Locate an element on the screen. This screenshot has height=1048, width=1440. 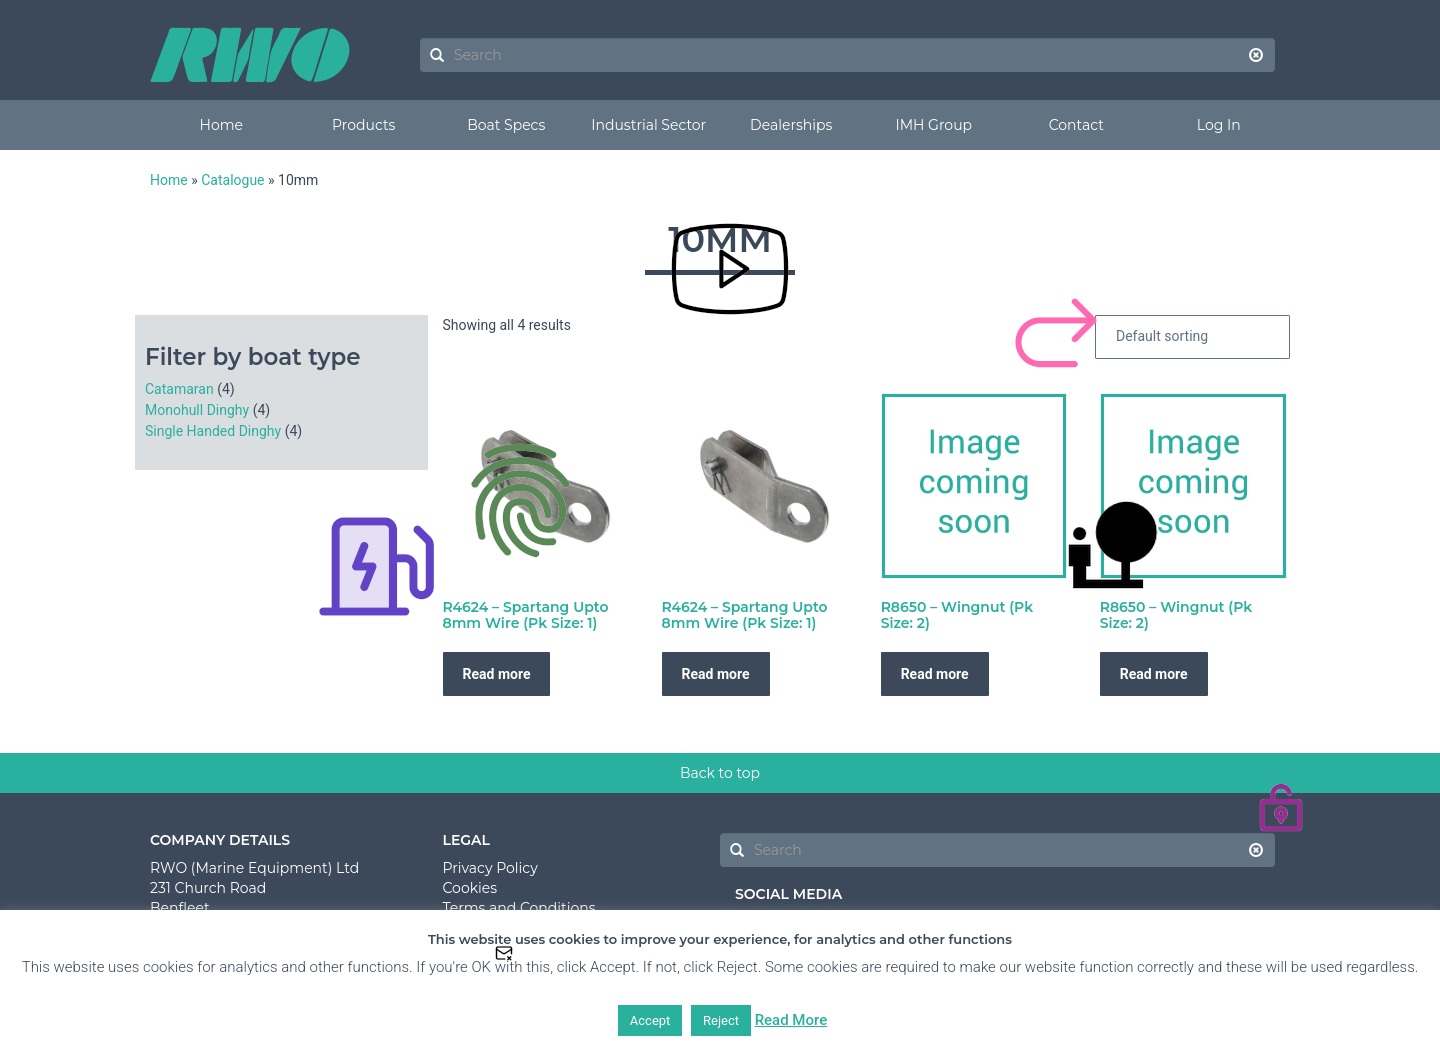
redo last action is located at coordinates (1056, 336).